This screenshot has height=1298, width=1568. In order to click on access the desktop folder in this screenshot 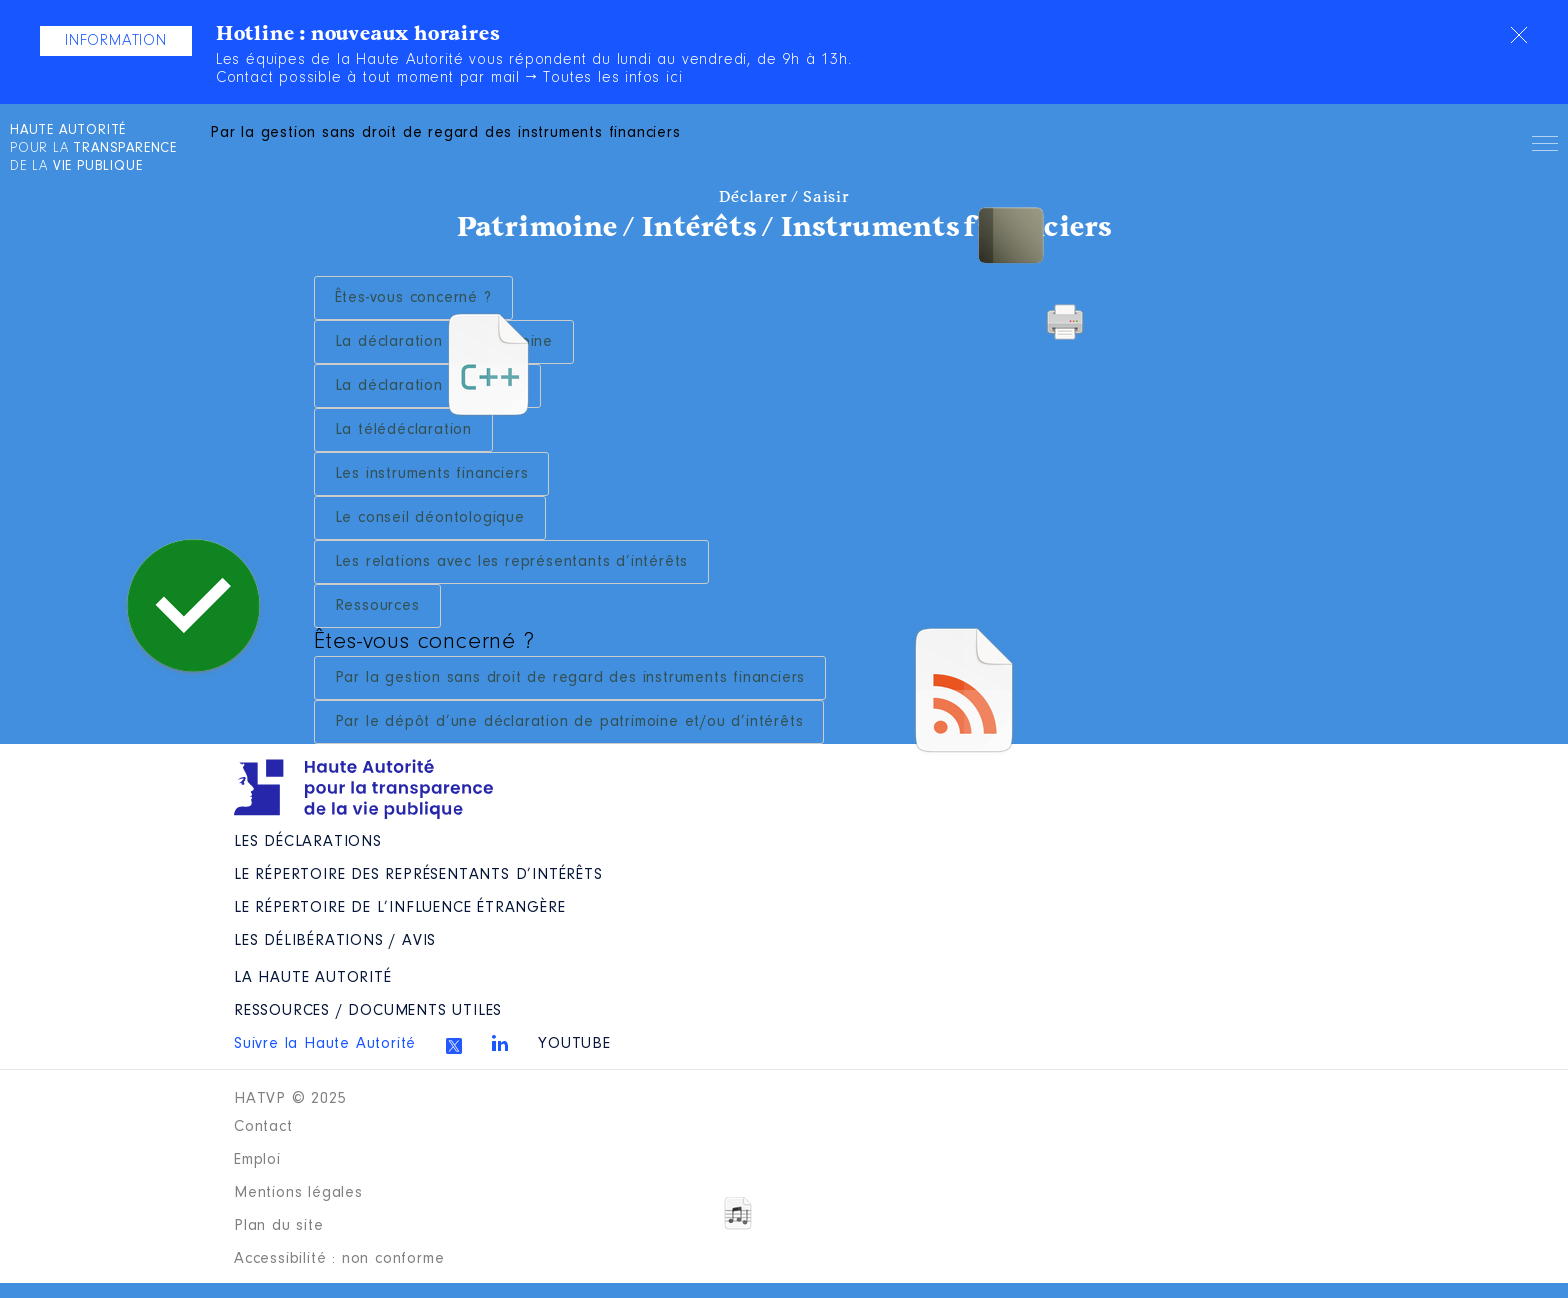, I will do `click(1011, 233)`.